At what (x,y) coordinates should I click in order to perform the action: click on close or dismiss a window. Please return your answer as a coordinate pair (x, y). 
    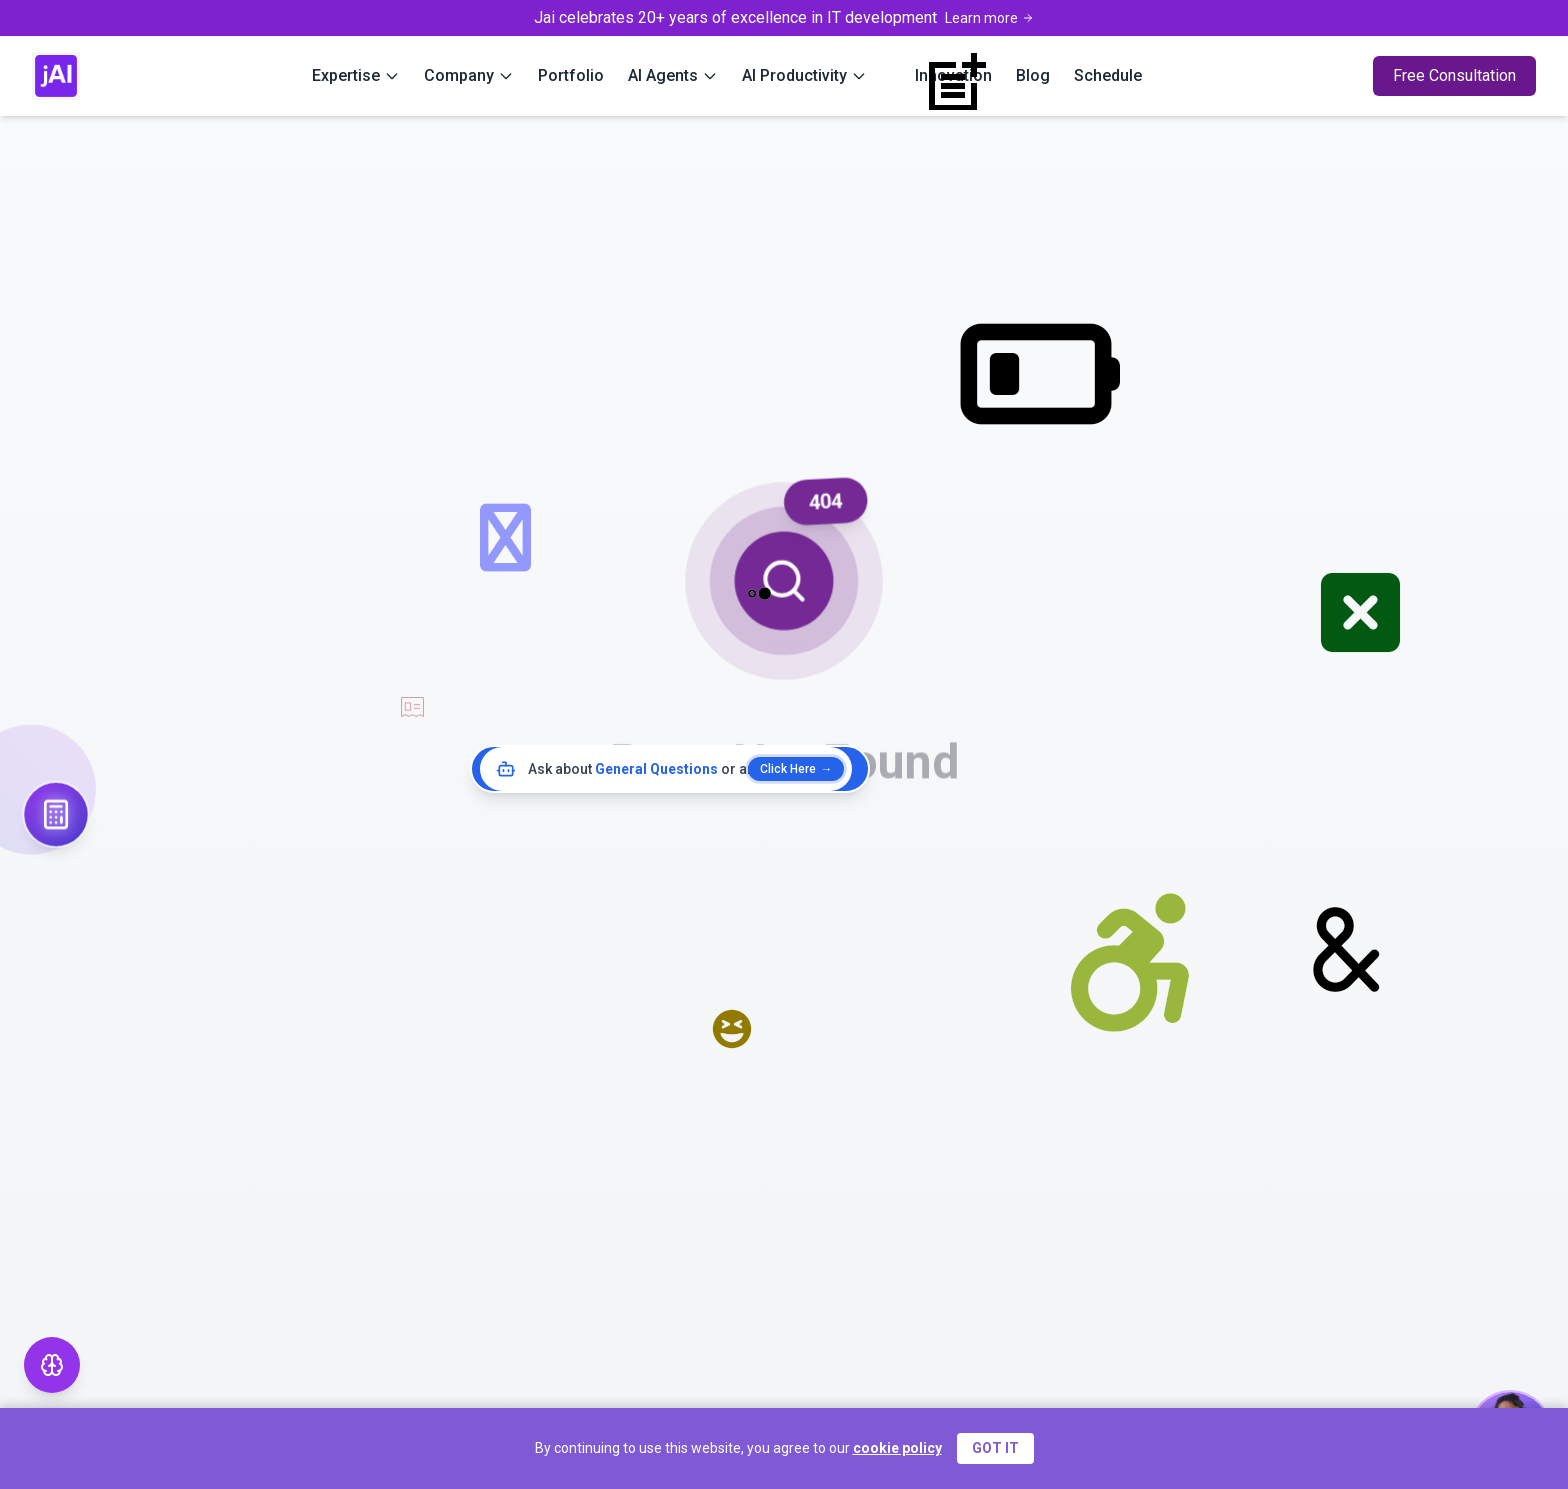
    Looking at the image, I should click on (1360, 612).